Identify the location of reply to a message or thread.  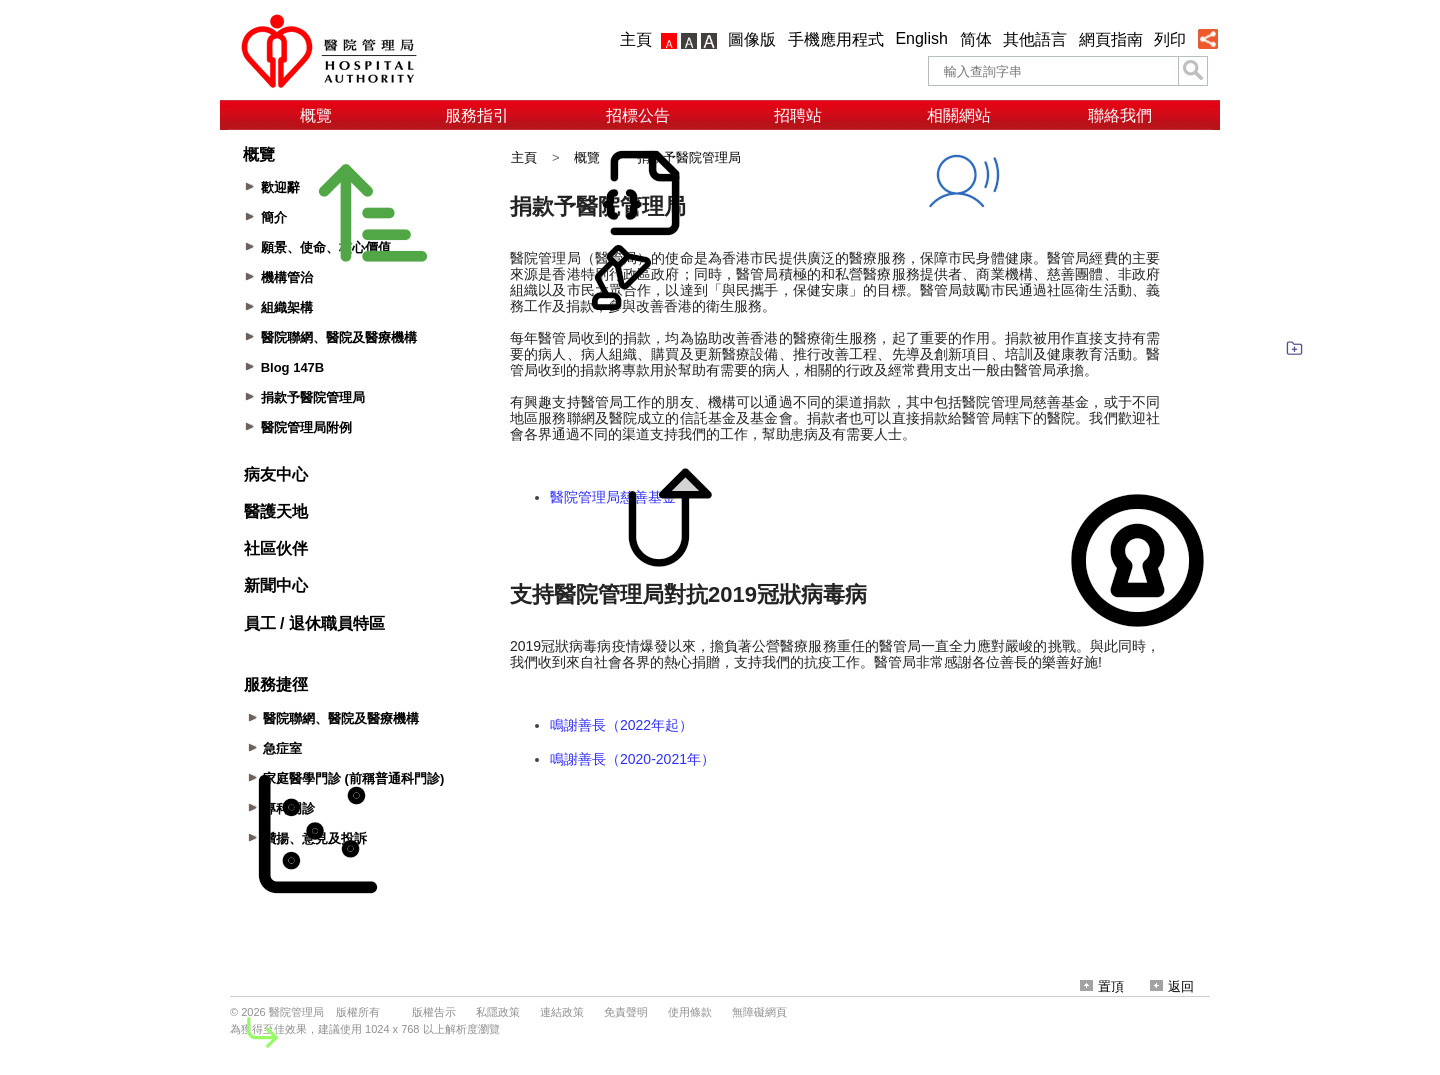
(262, 1032).